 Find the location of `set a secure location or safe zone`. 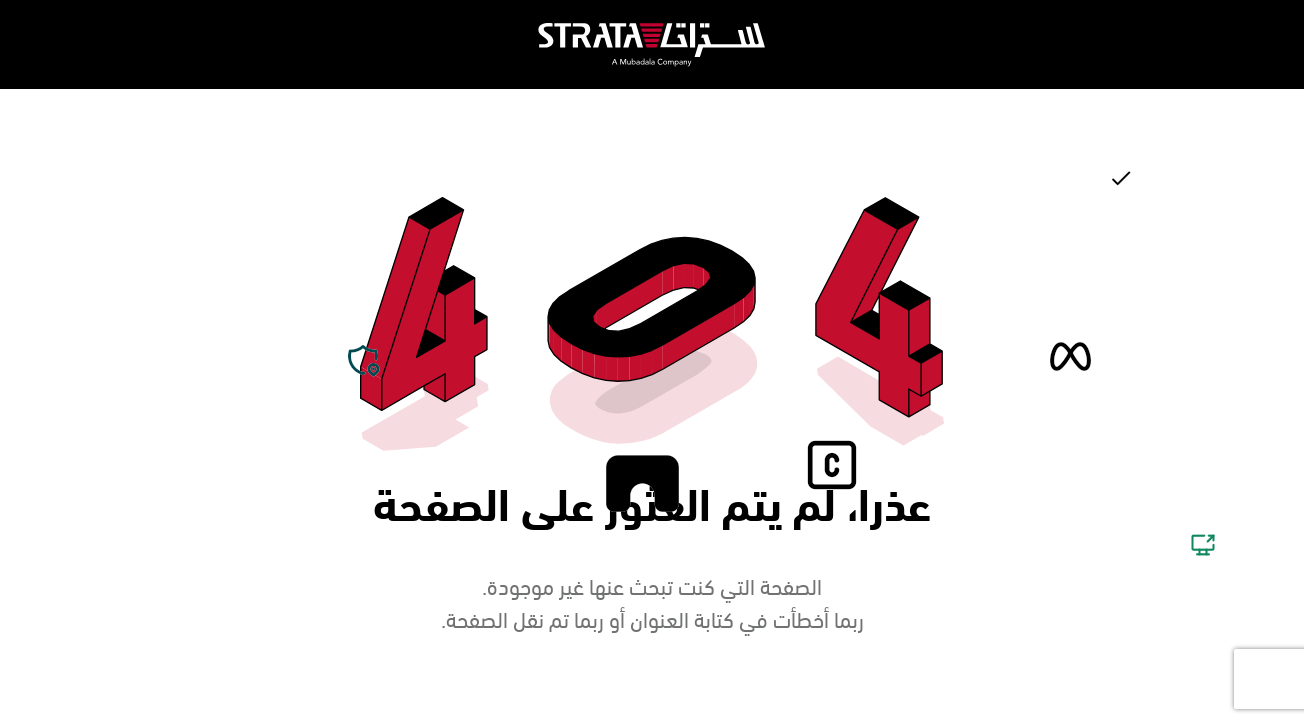

set a secure location or safe zone is located at coordinates (363, 360).